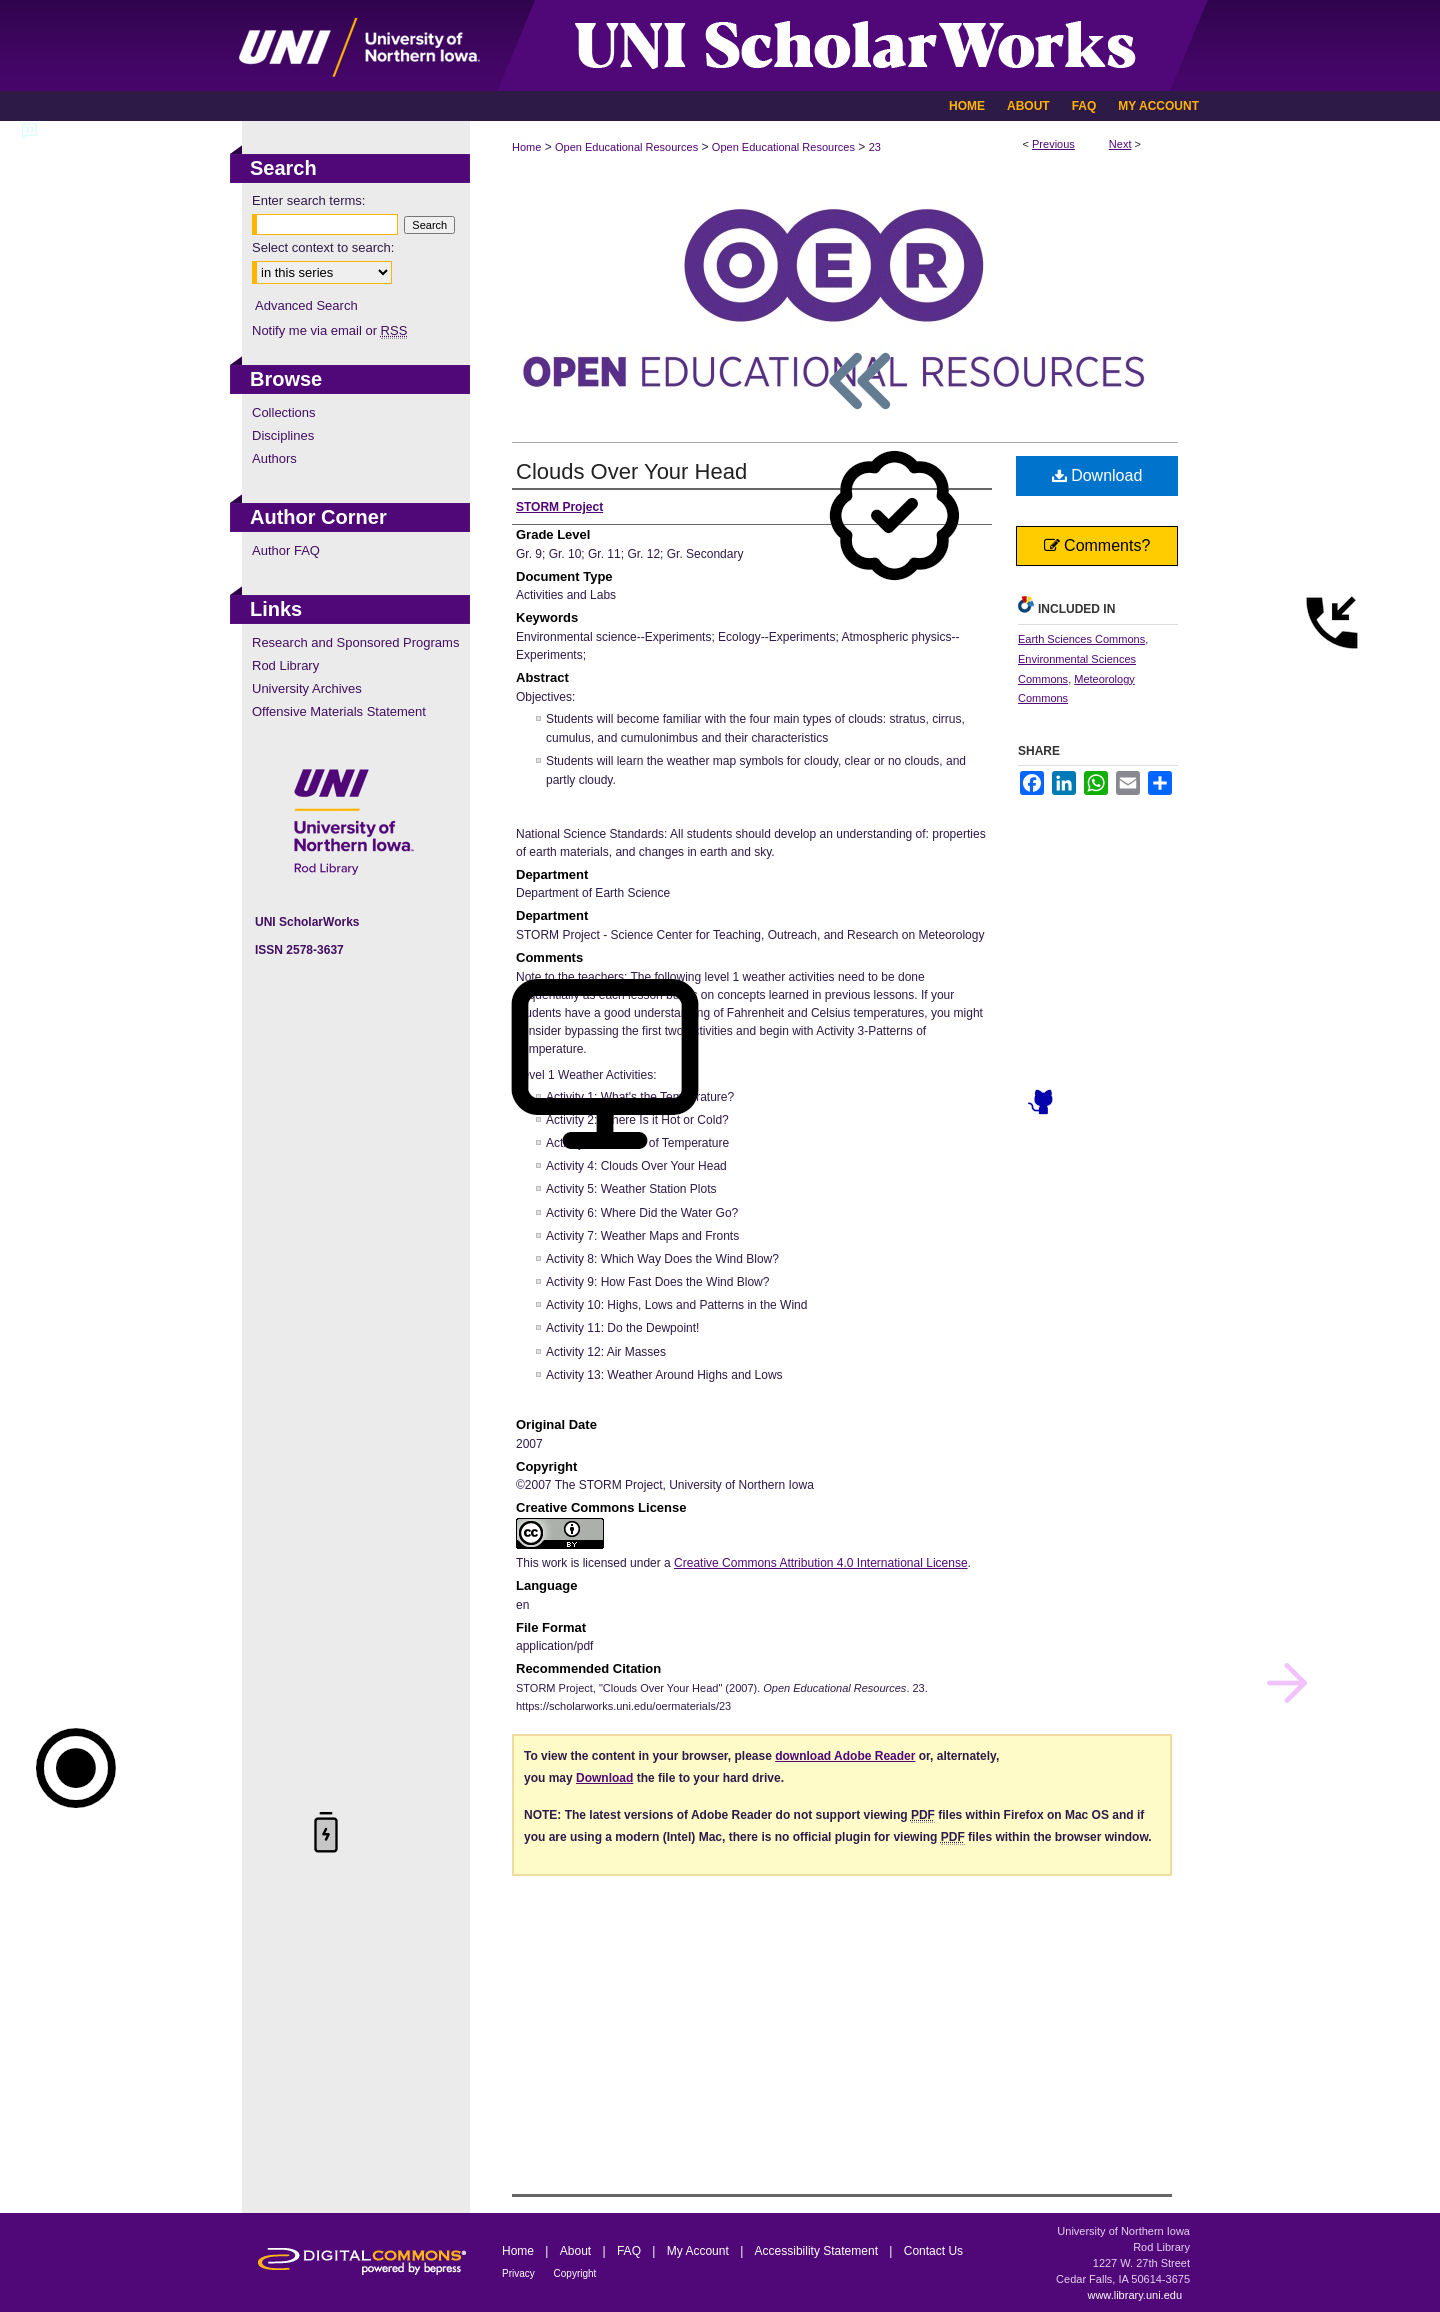  What do you see at coordinates (1042, 1101) in the screenshot?
I see `visit github repository` at bounding box center [1042, 1101].